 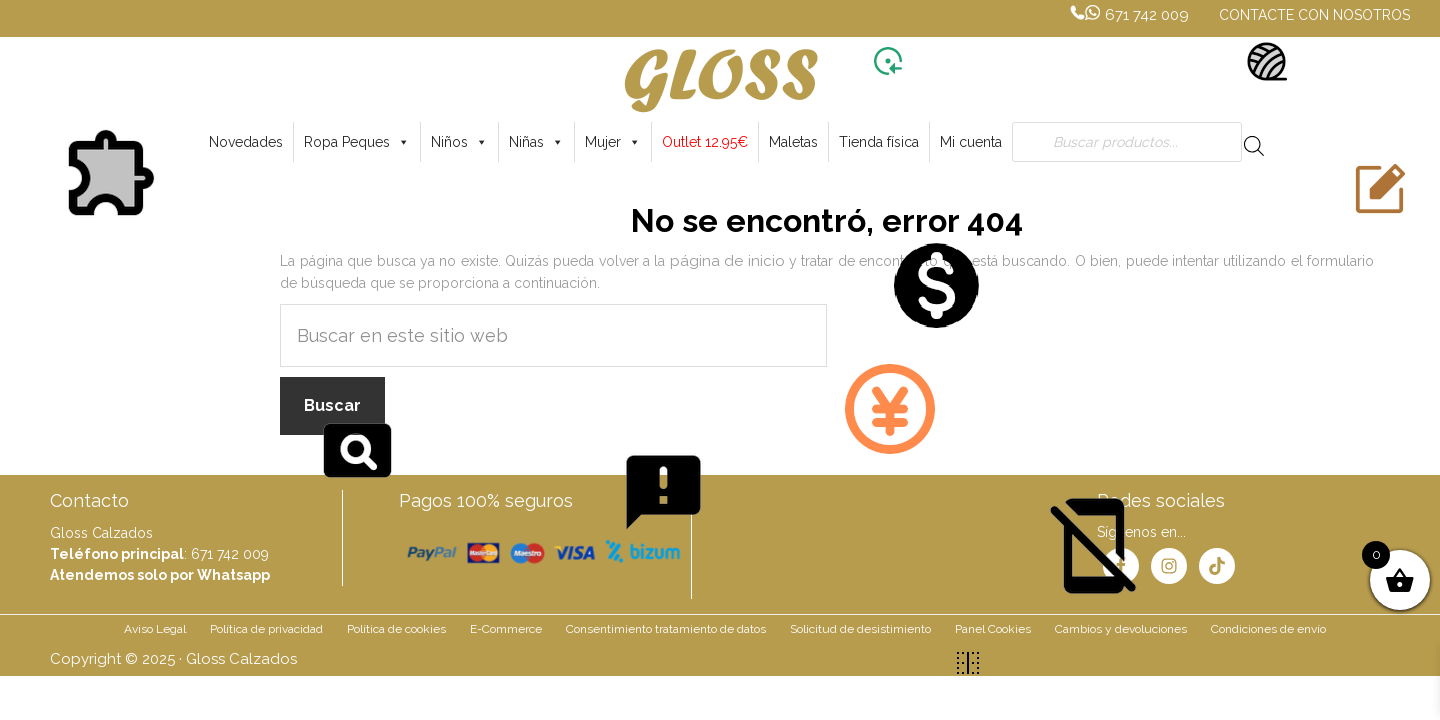 What do you see at coordinates (1379, 189) in the screenshot?
I see `compose a new note` at bounding box center [1379, 189].